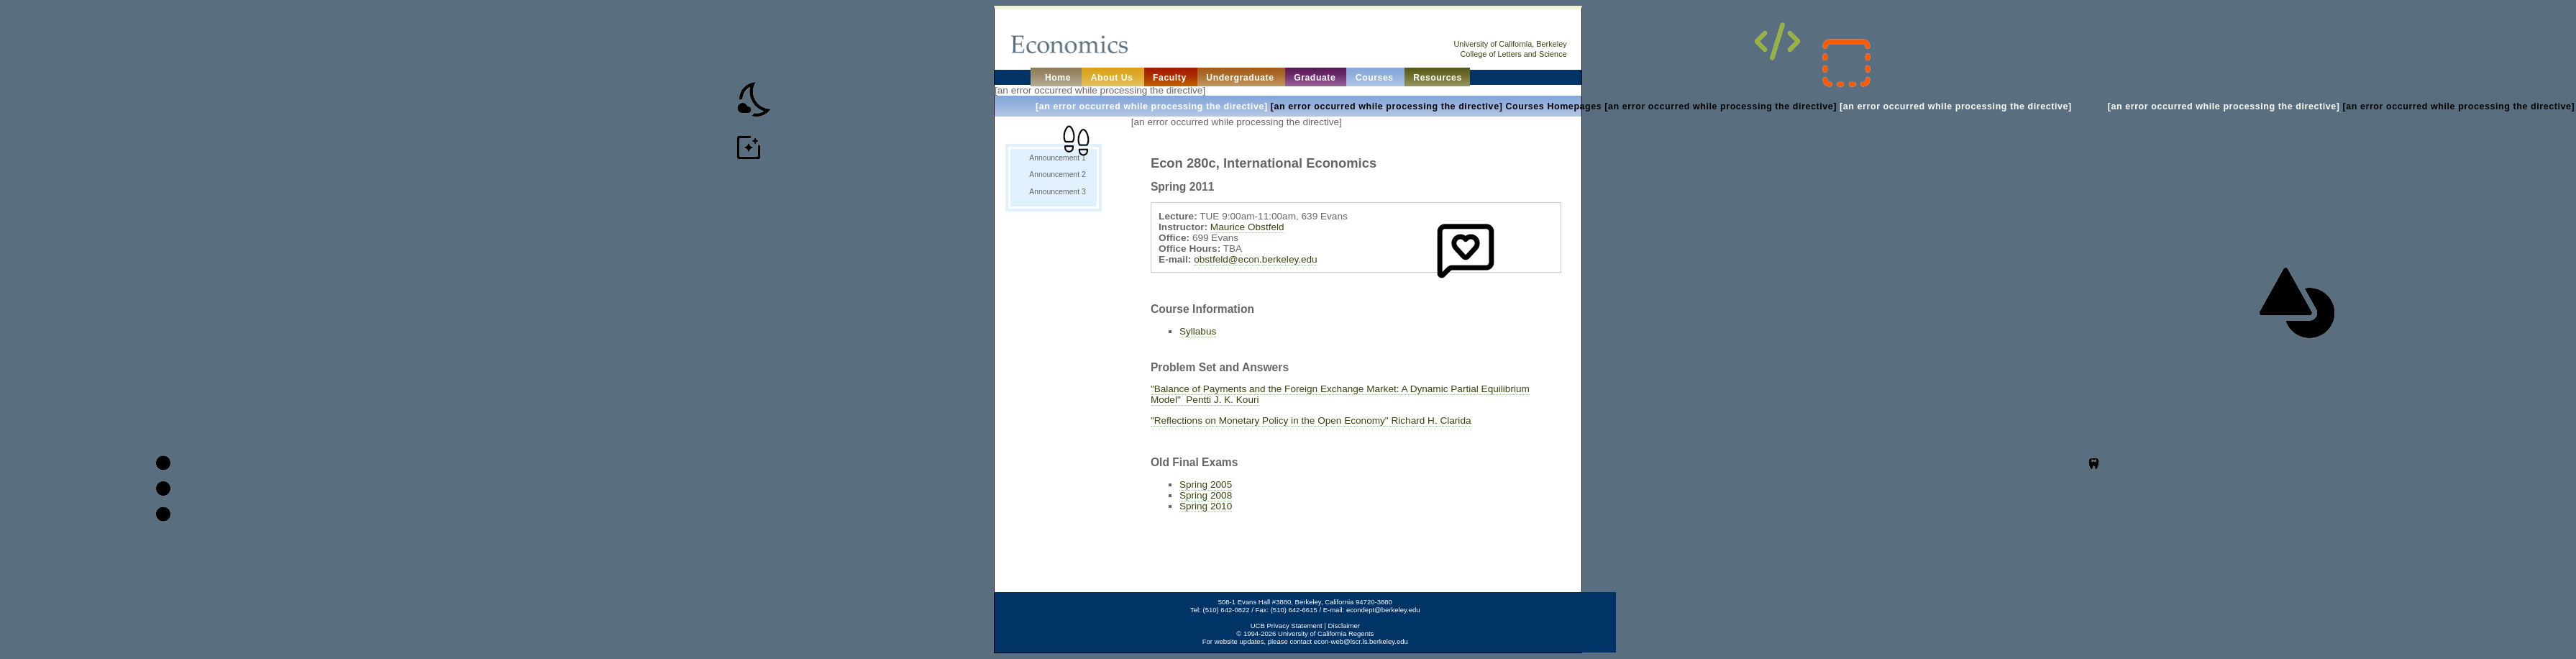 The height and width of the screenshot is (659, 2576). I want to click on access dental health information, so click(2093, 463).